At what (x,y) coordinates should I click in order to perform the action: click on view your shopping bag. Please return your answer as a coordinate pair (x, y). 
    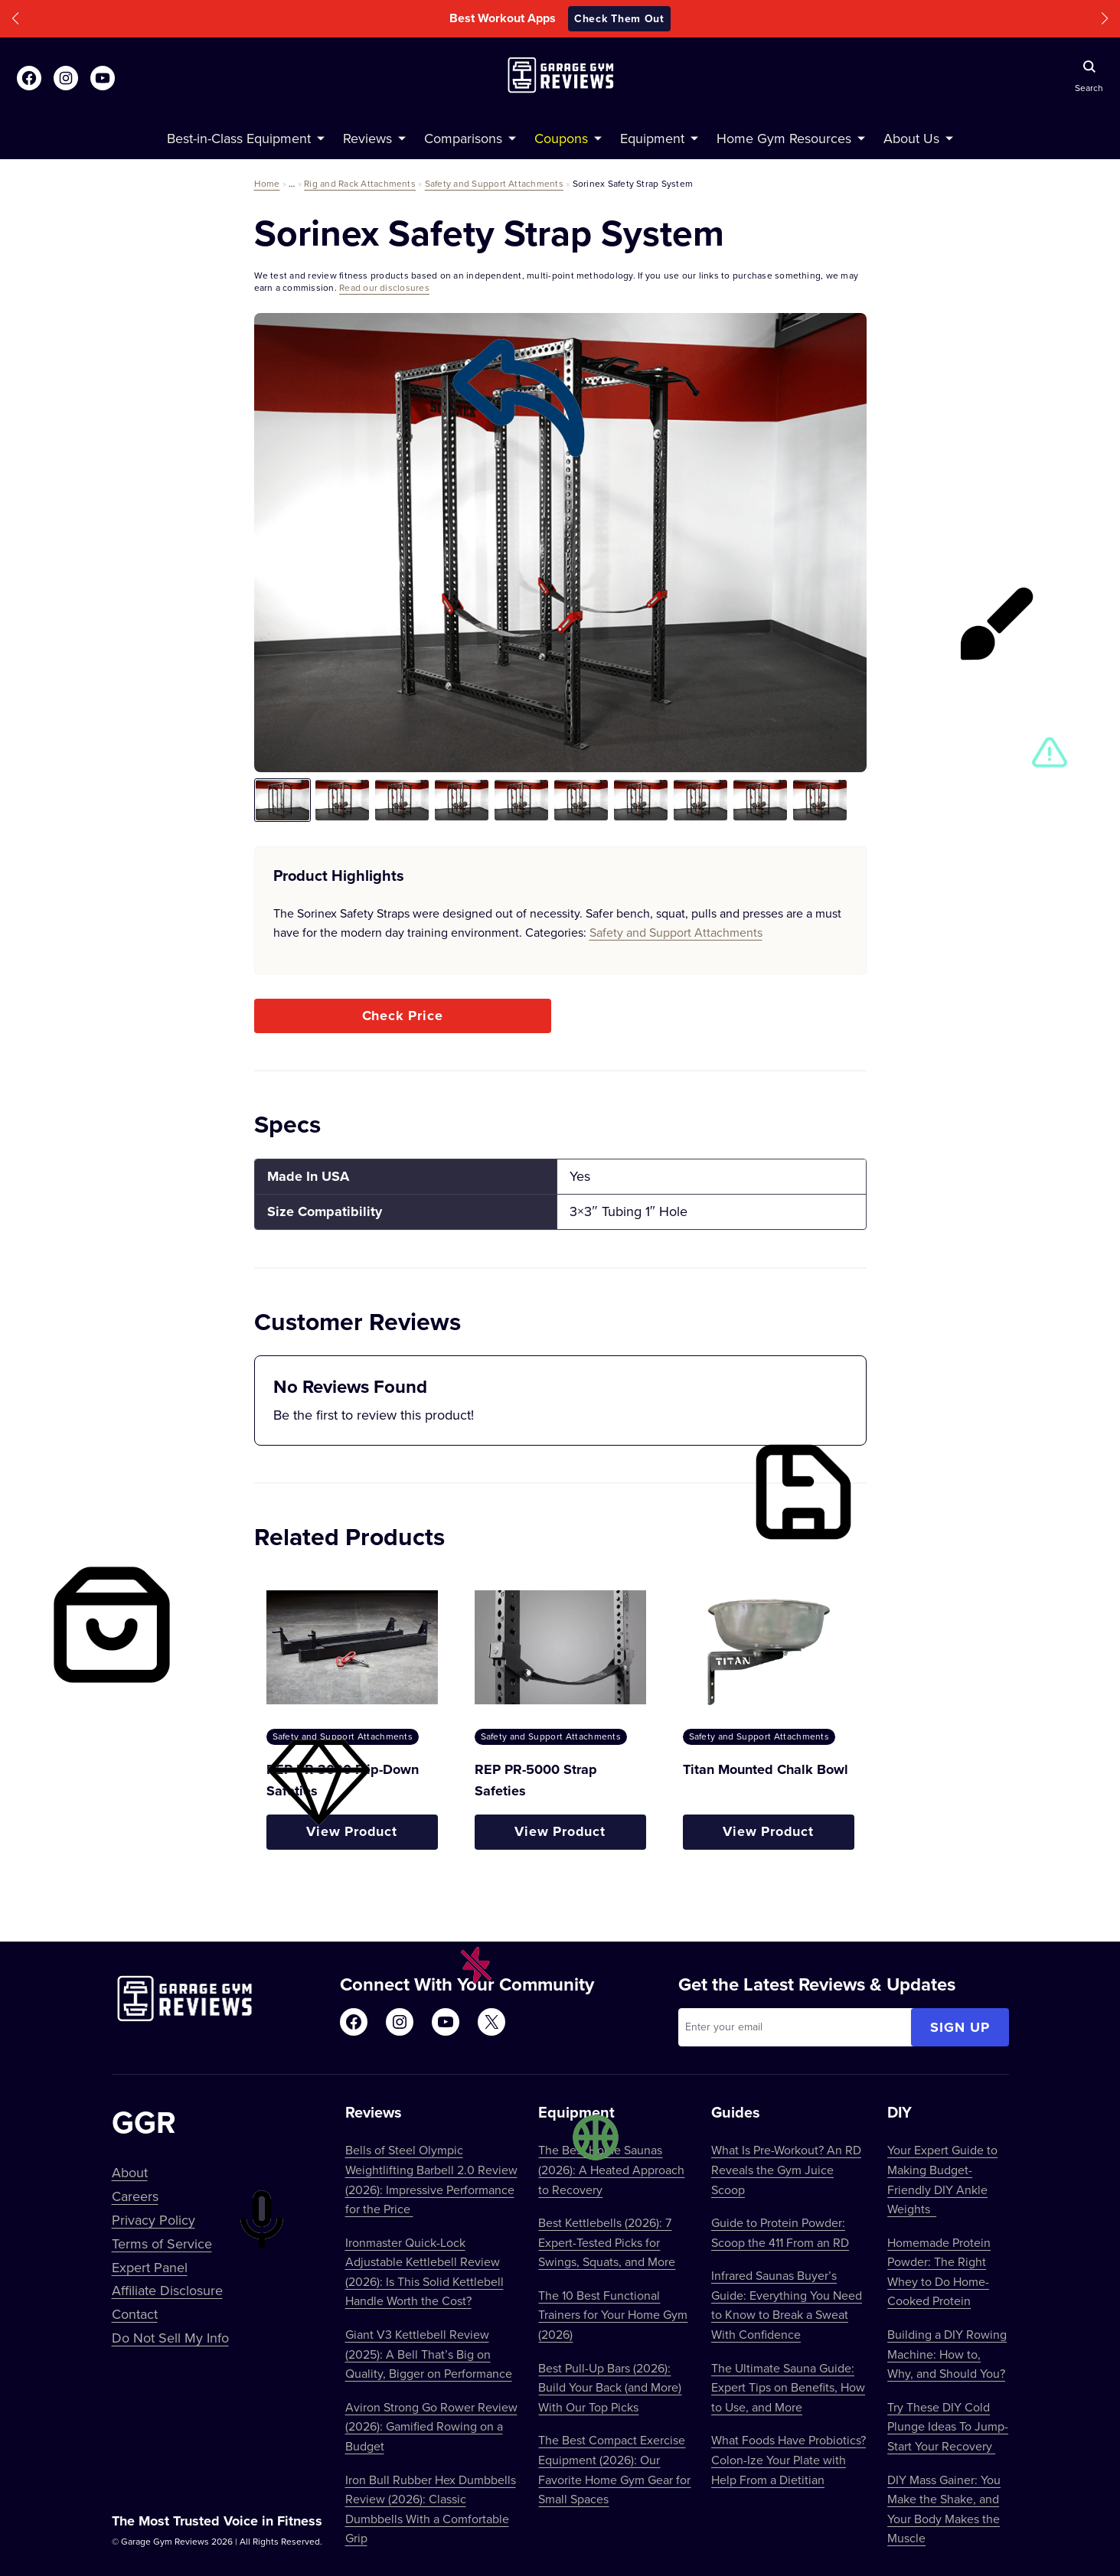
    Looking at the image, I should click on (112, 1625).